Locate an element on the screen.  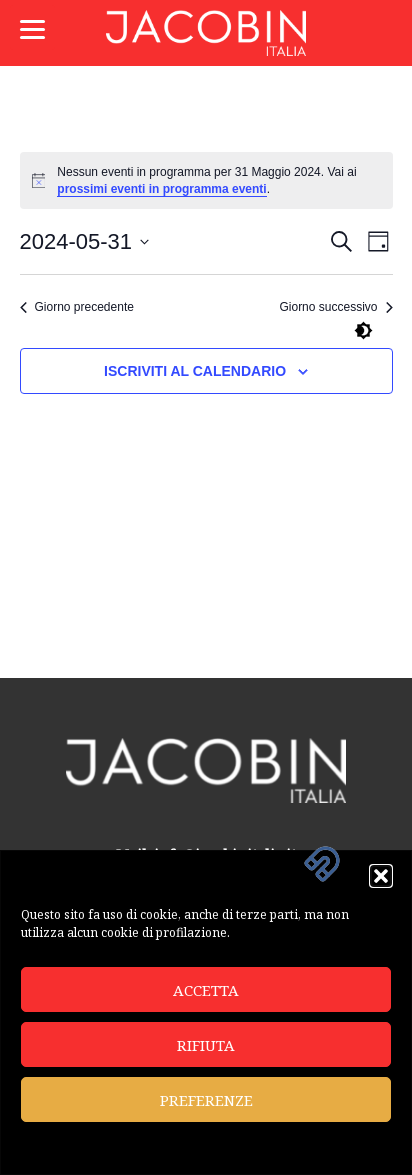
activate magnetic snap or alignment tool is located at coordinates (322, 864).